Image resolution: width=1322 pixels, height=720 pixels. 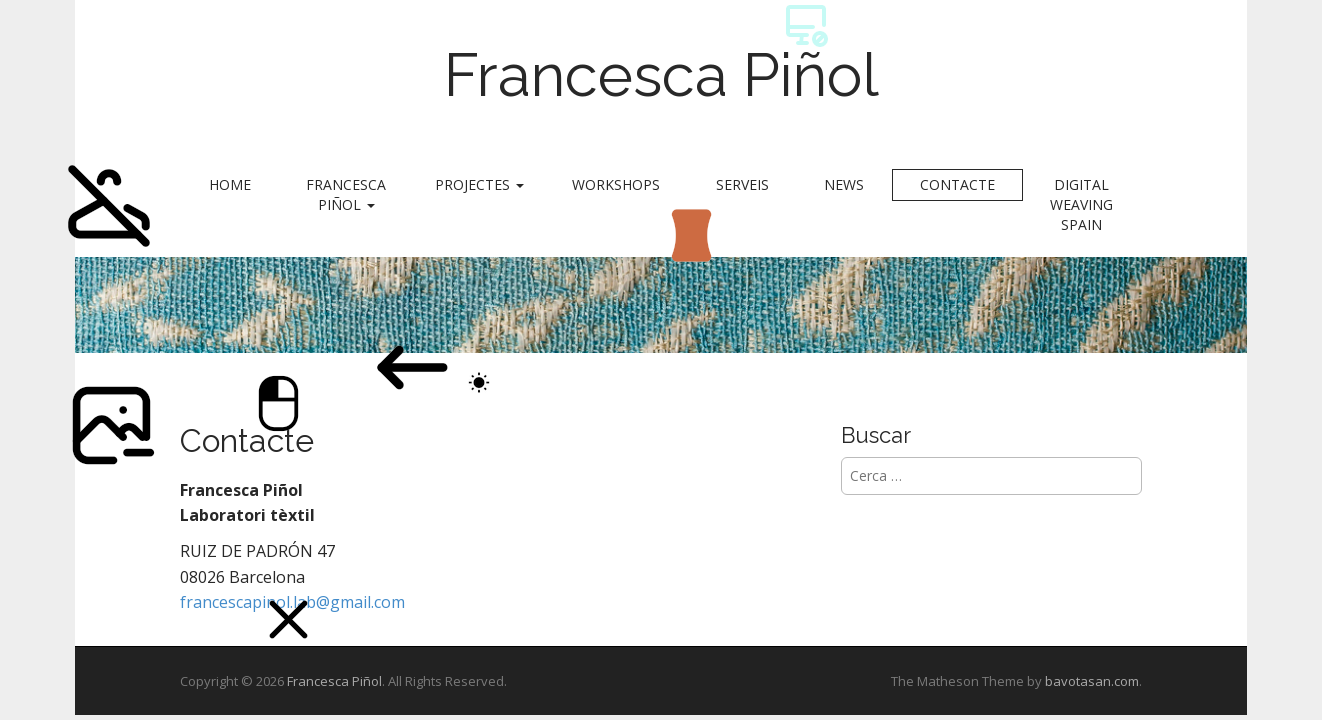 I want to click on remove a photo from your collection, so click(x=111, y=425).